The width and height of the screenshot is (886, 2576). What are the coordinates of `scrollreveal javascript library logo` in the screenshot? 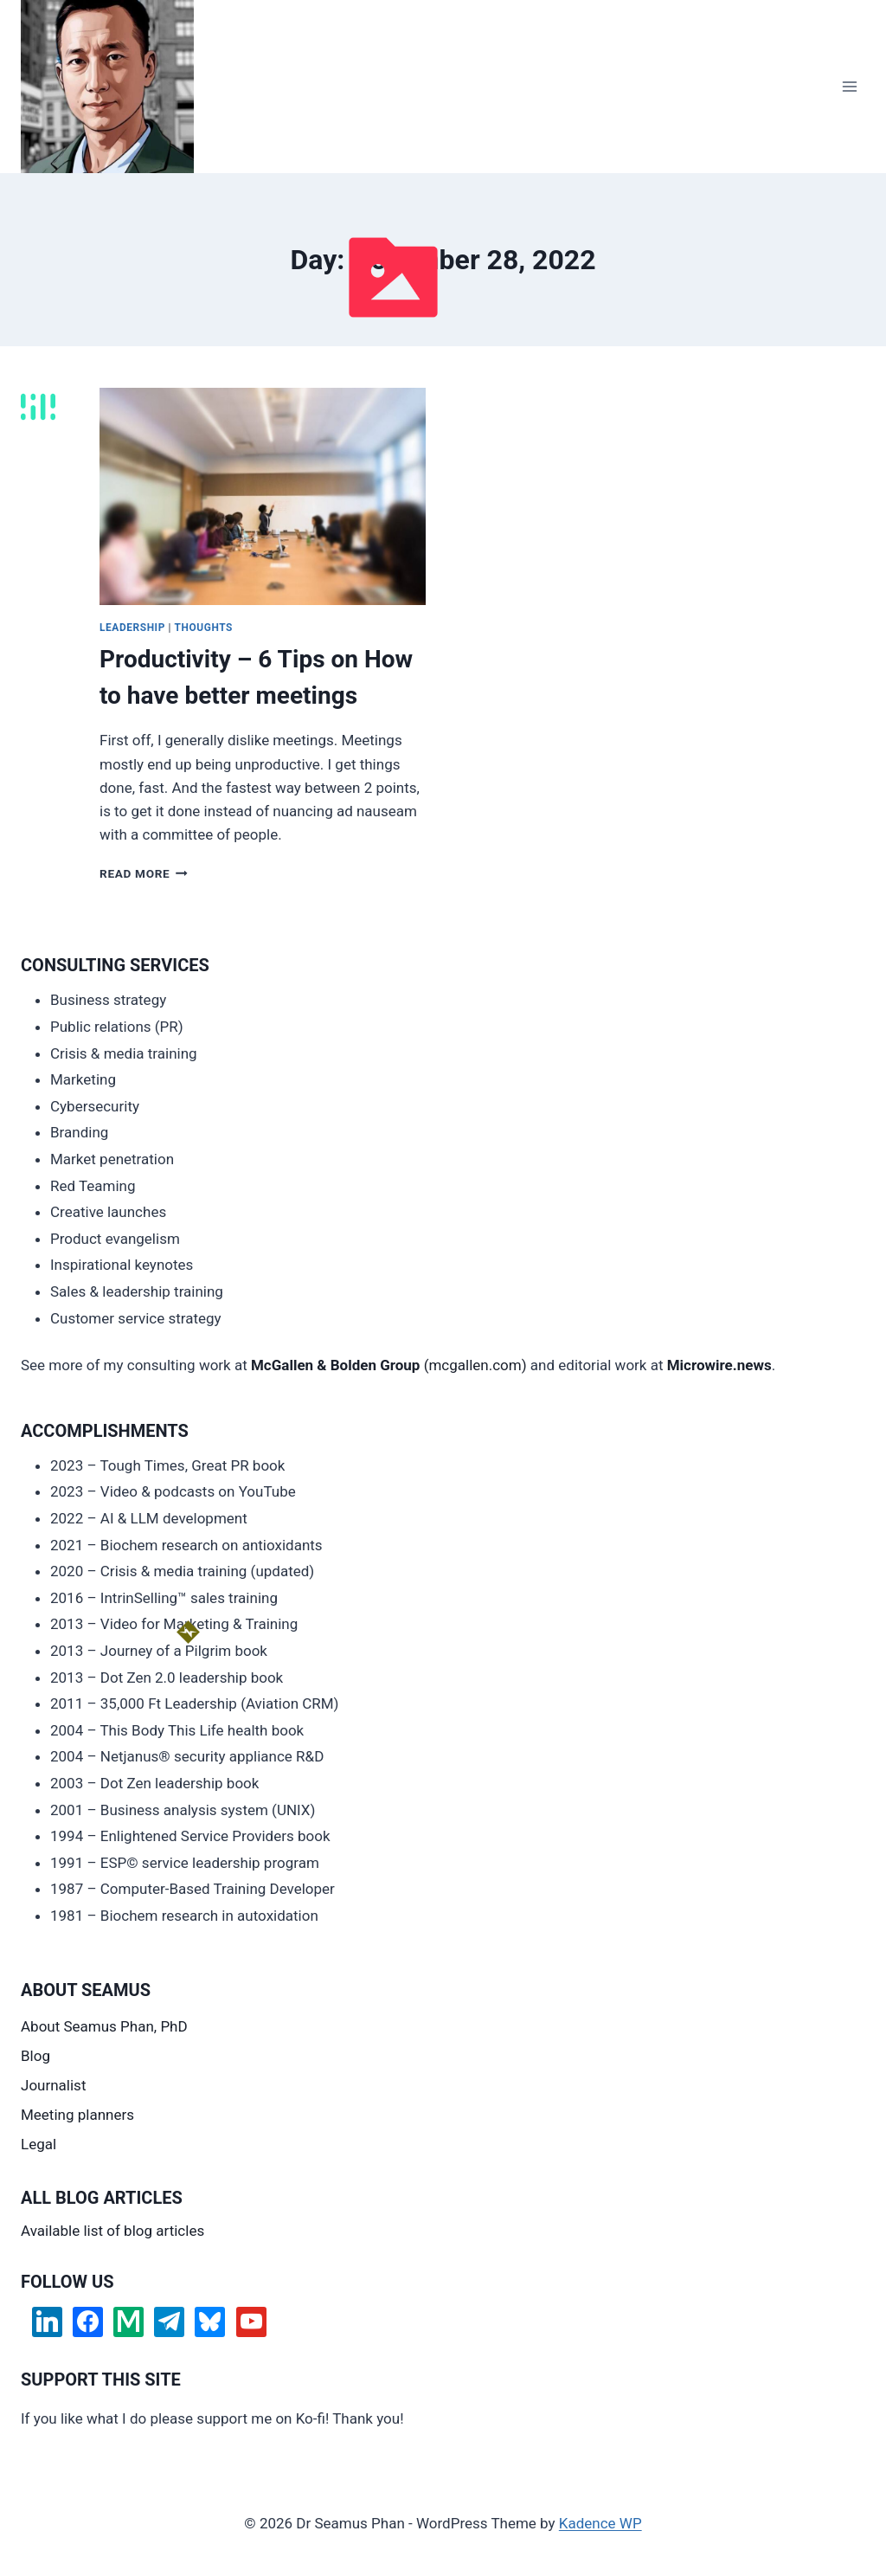 It's located at (38, 407).